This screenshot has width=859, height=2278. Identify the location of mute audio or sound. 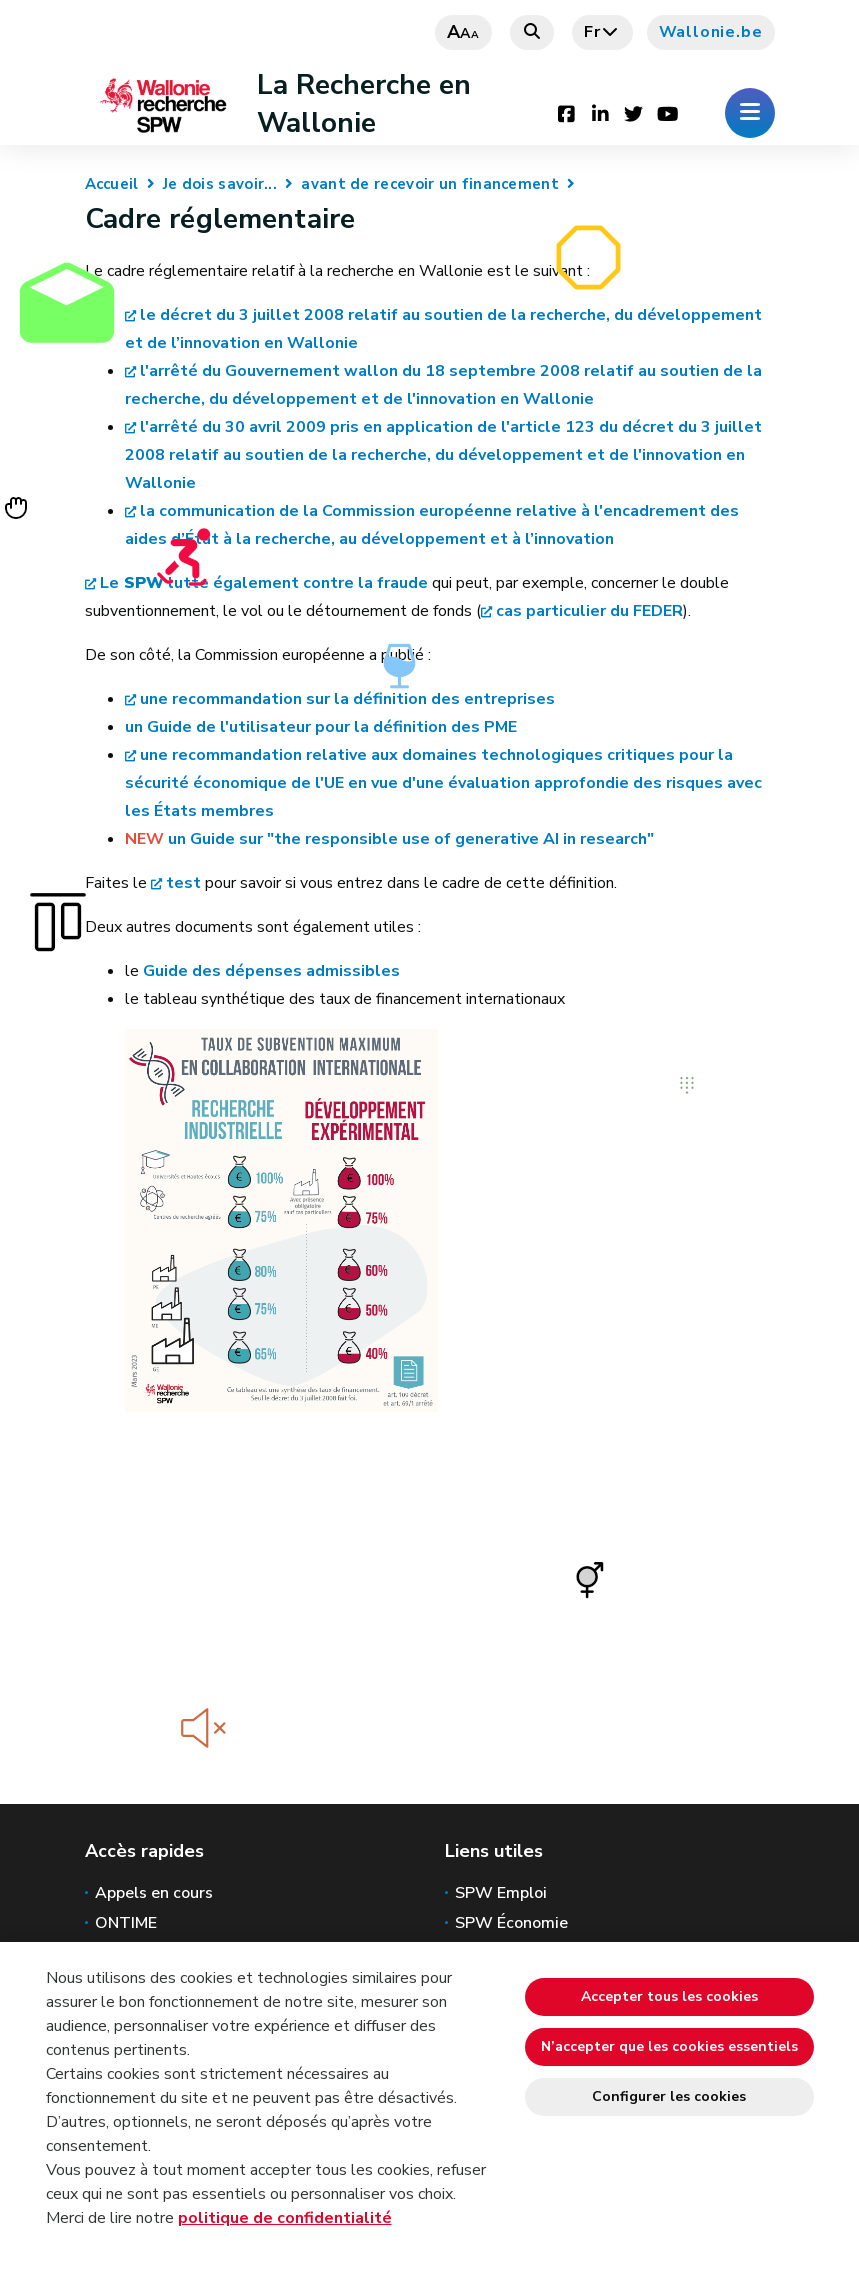
(201, 1728).